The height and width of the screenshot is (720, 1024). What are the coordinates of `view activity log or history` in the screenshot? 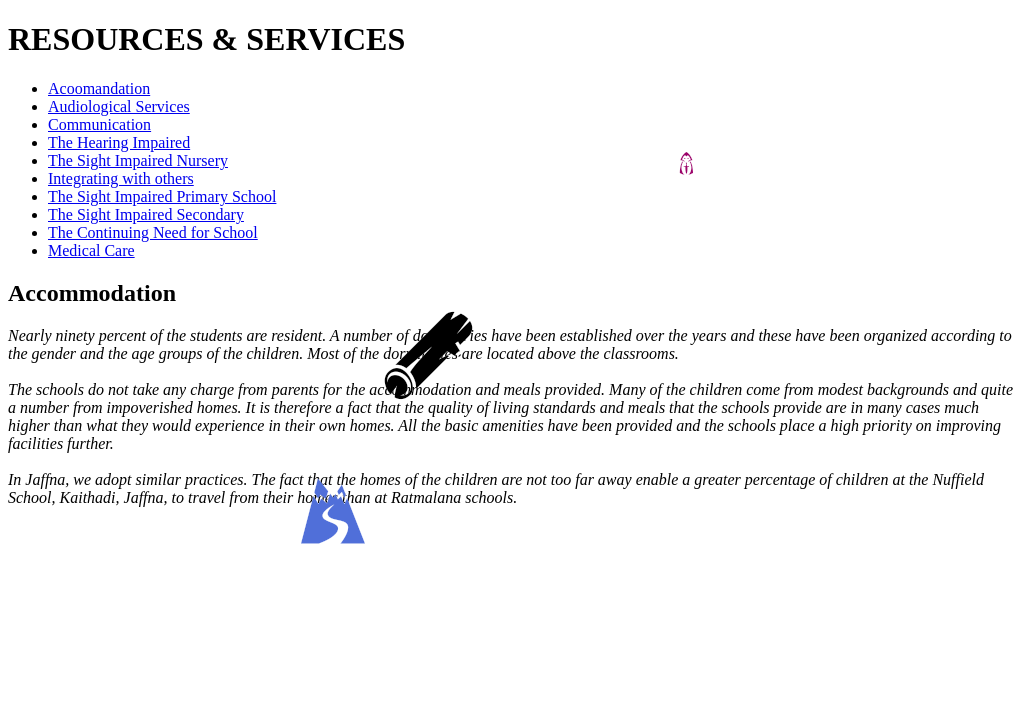 It's located at (428, 355).